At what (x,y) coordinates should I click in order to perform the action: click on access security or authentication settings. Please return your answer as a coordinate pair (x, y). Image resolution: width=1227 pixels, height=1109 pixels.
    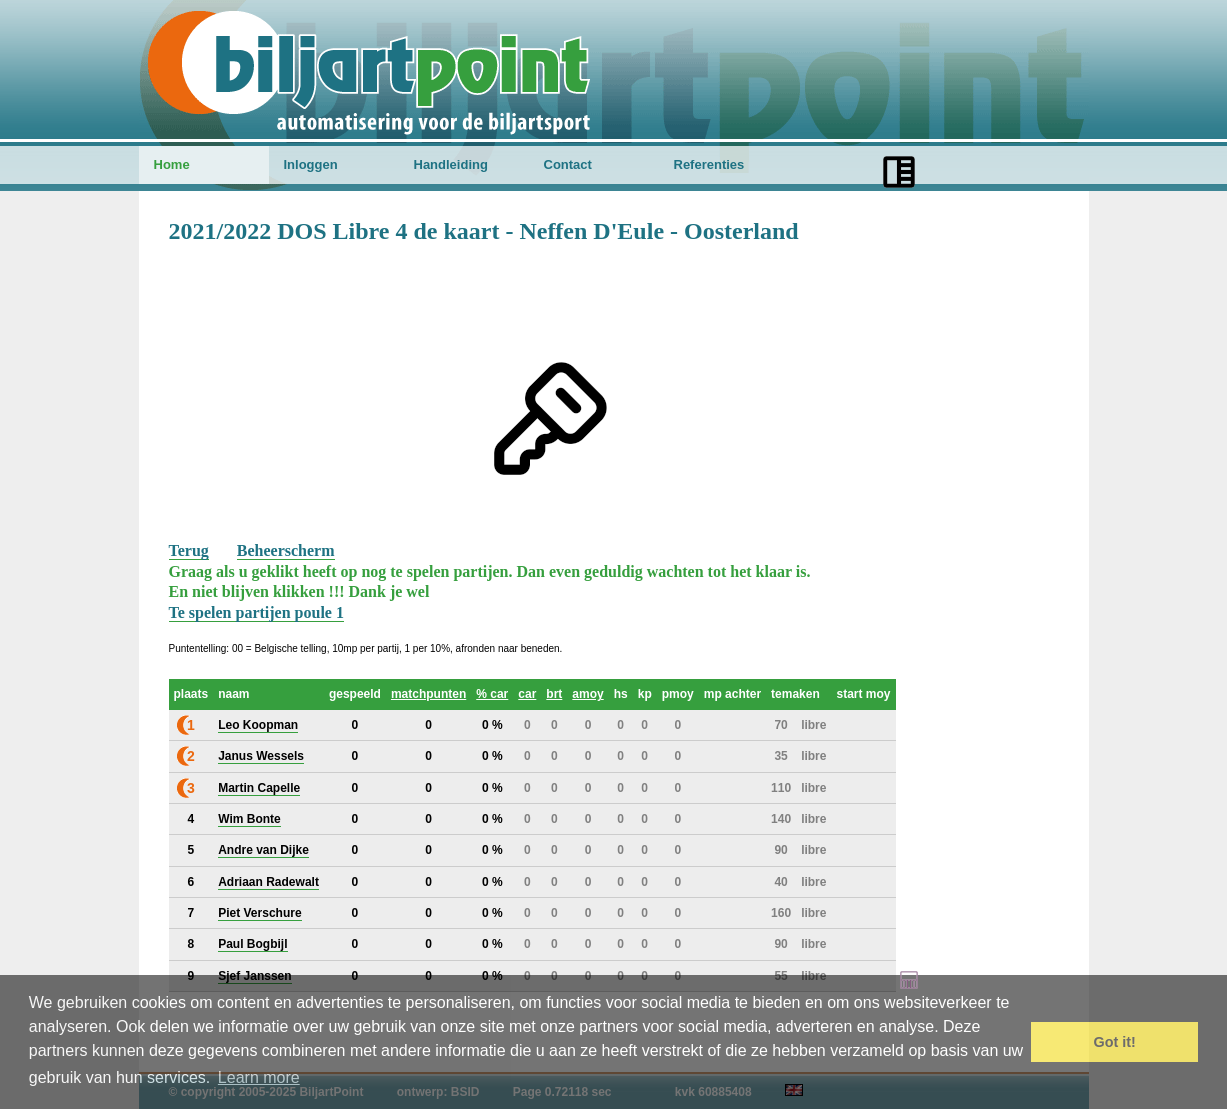
    Looking at the image, I should click on (550, 418).